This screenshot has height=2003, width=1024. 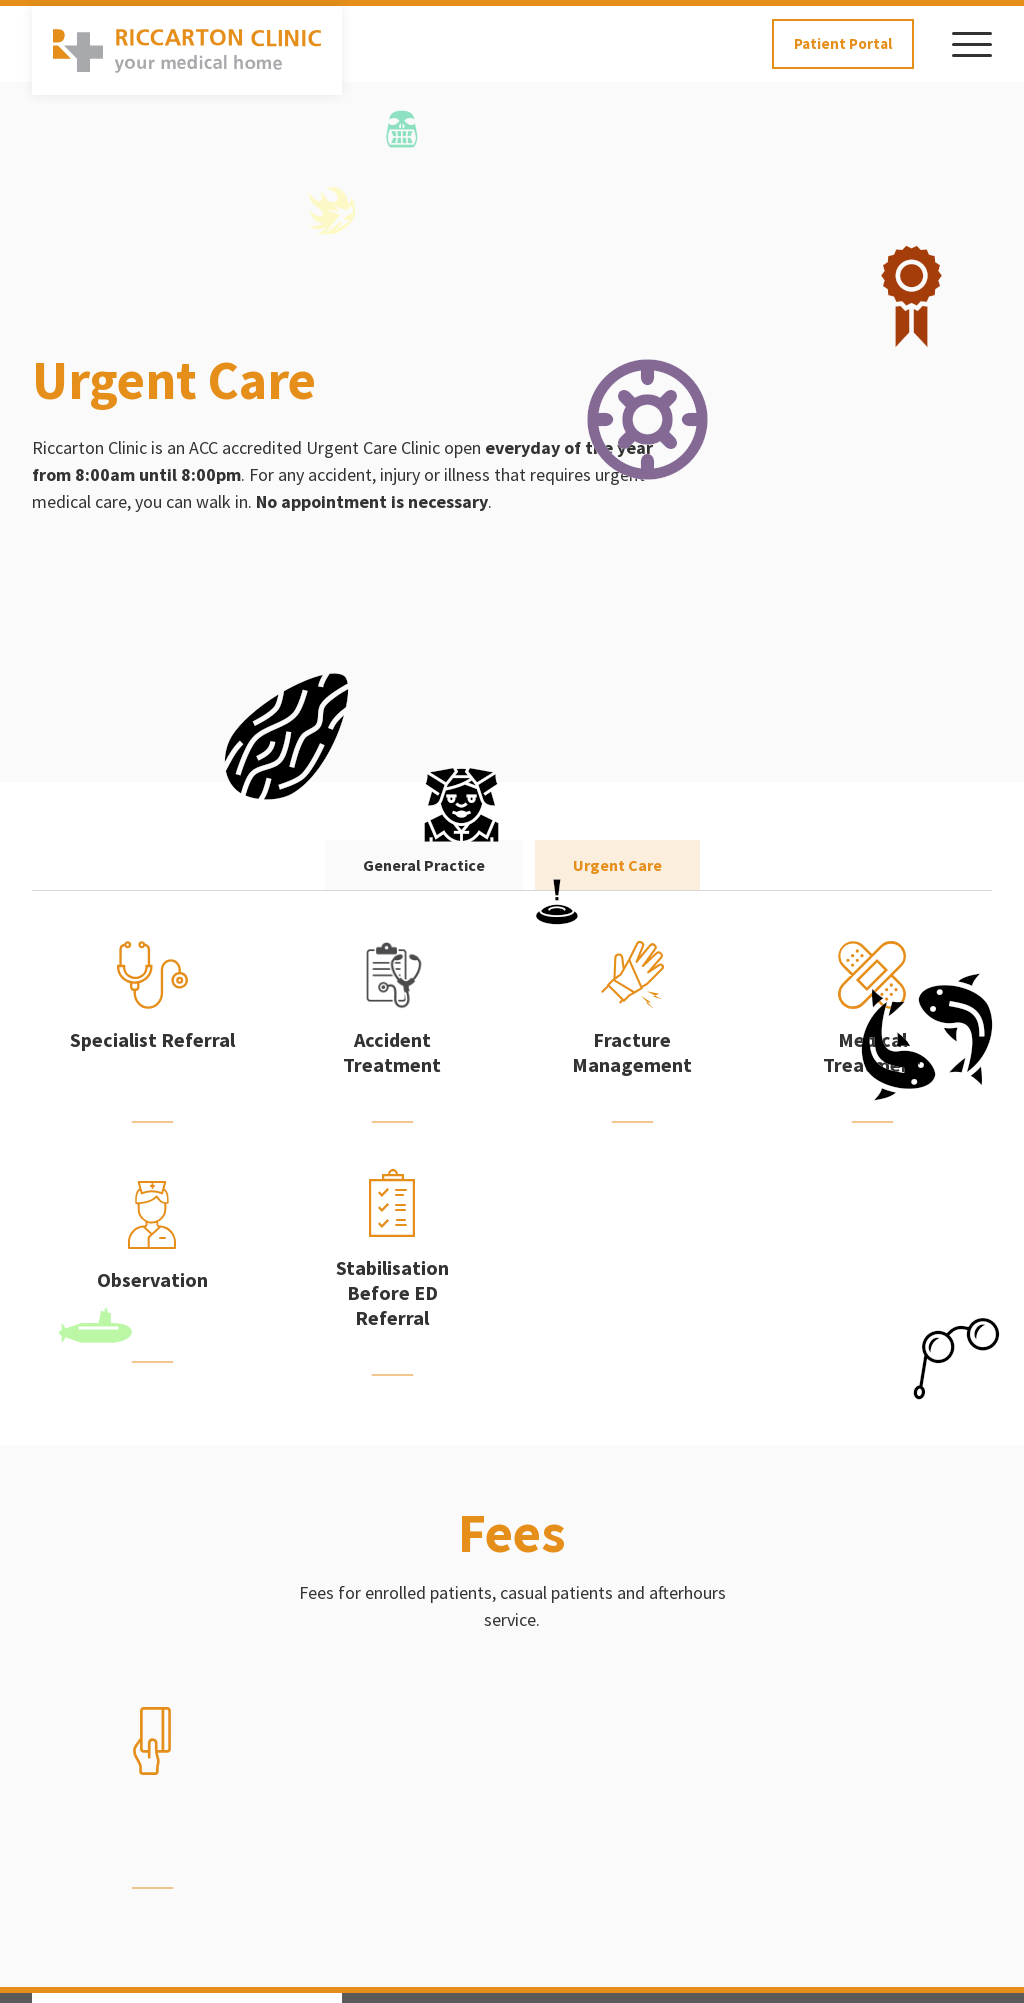 I want to click on access game settings or options, so click(x=647, y=419).